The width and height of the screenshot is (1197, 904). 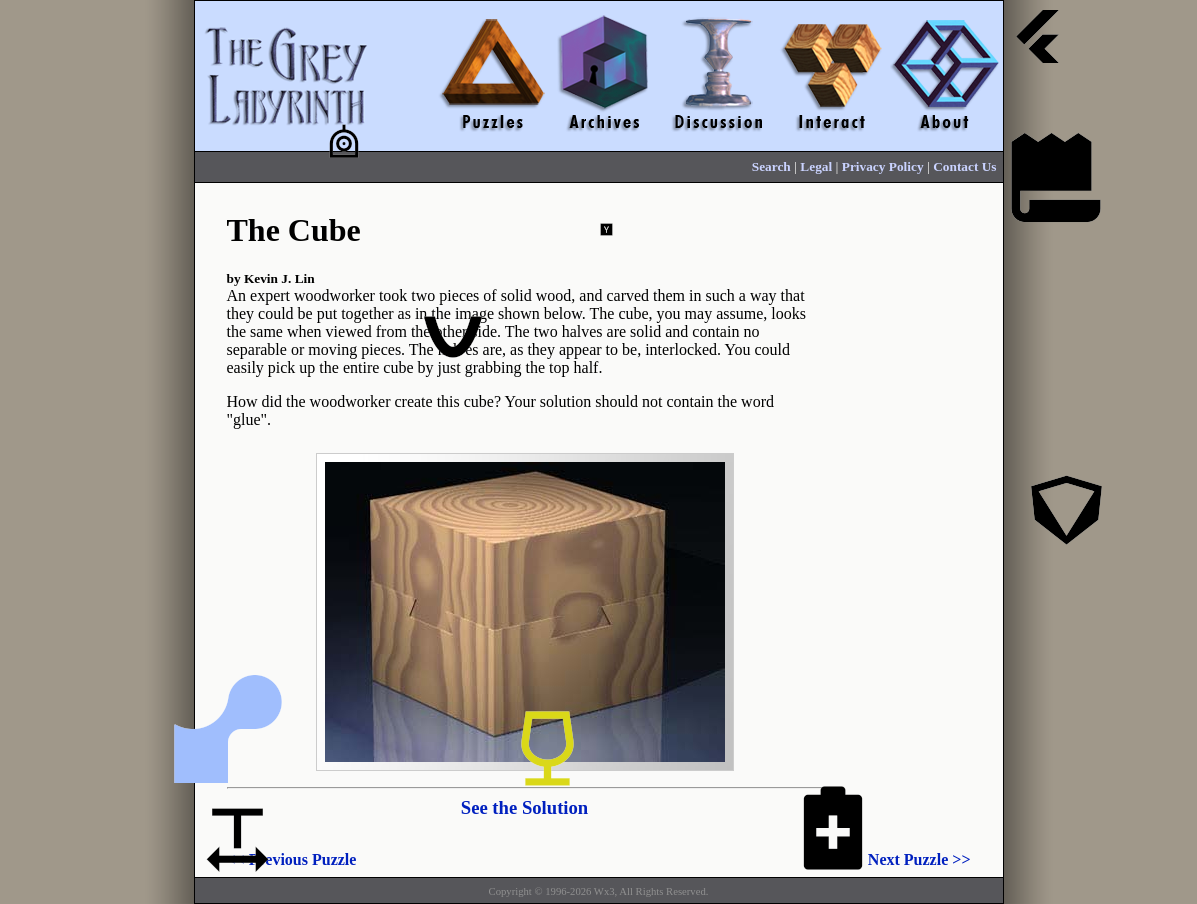 What do you see at coordinates (606, 229) in the screenshot?
I see `Y Combinator logo` at bounding box center [606, 229].